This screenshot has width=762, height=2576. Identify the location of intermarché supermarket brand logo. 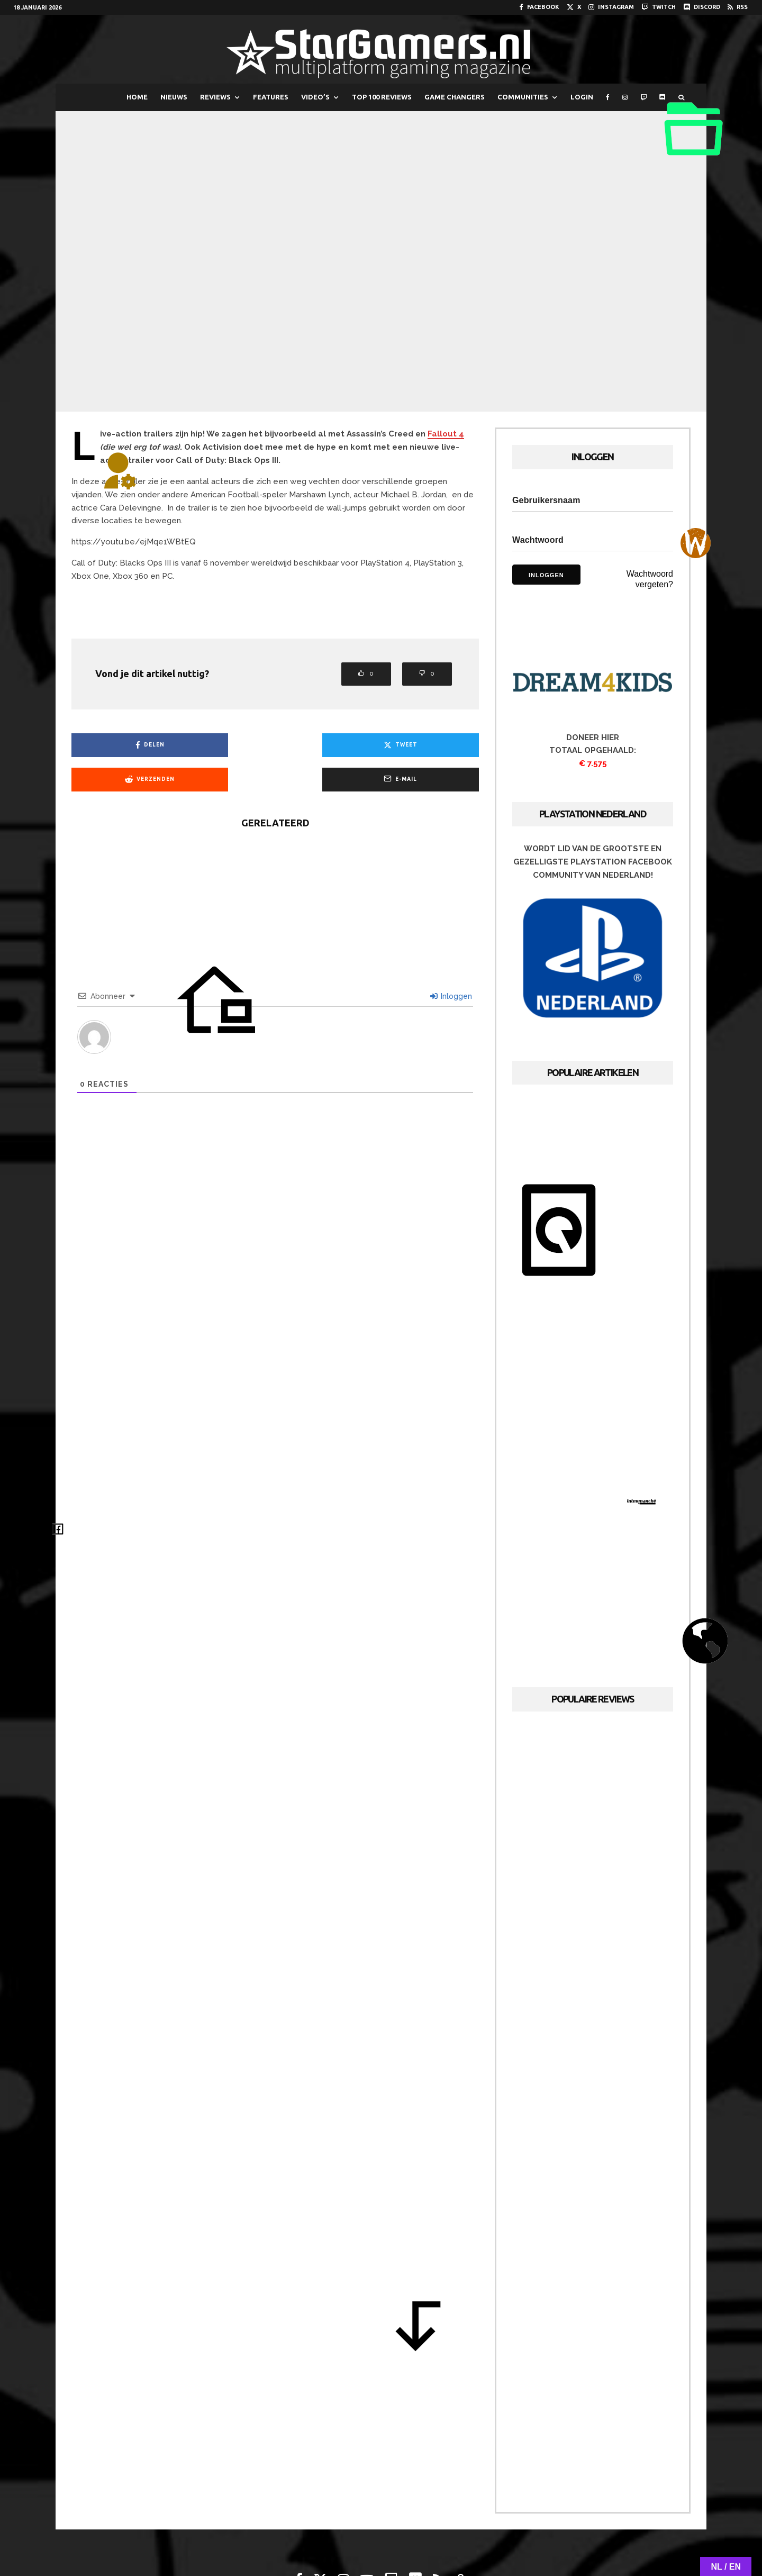
(641, 1501).